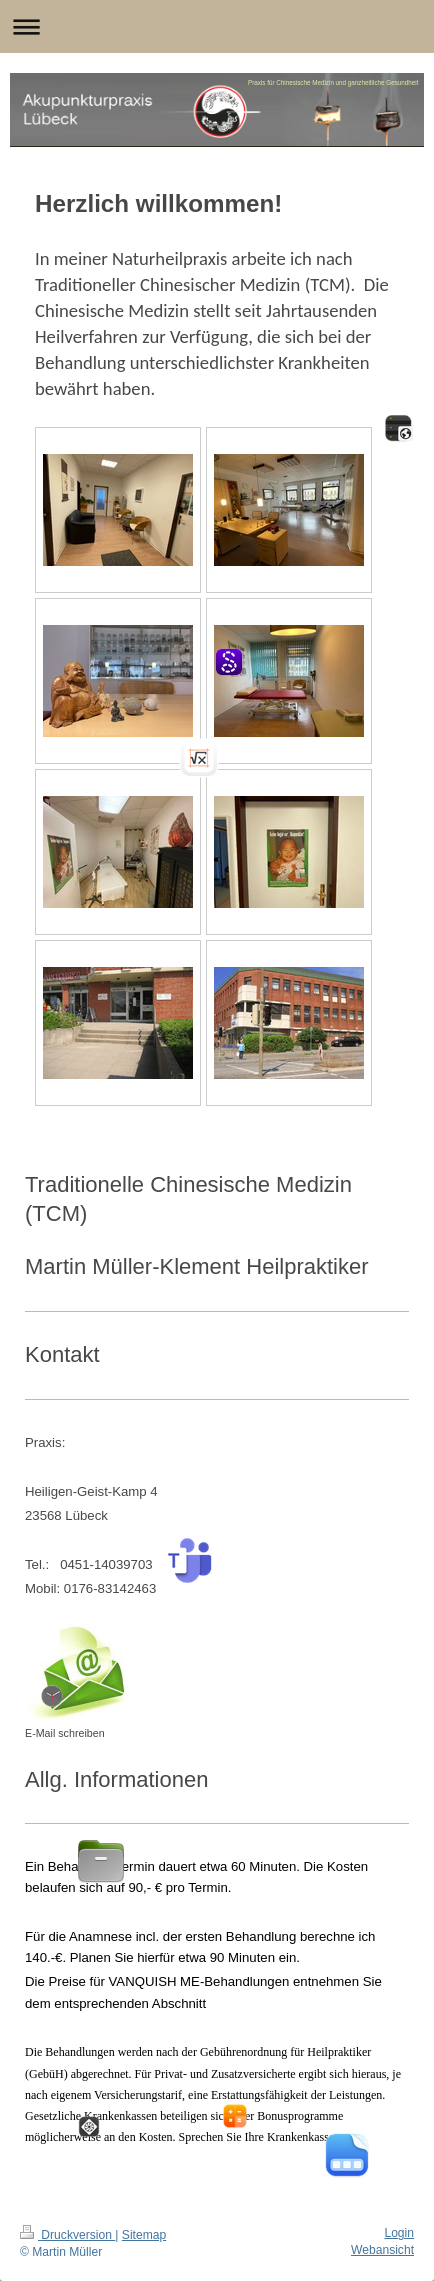 This screenshot has width=434, height=2281. What do you see at coordinates (101, 1861) in the screenshot?
I see `open the file manager` at bounding box center [101, 1861].